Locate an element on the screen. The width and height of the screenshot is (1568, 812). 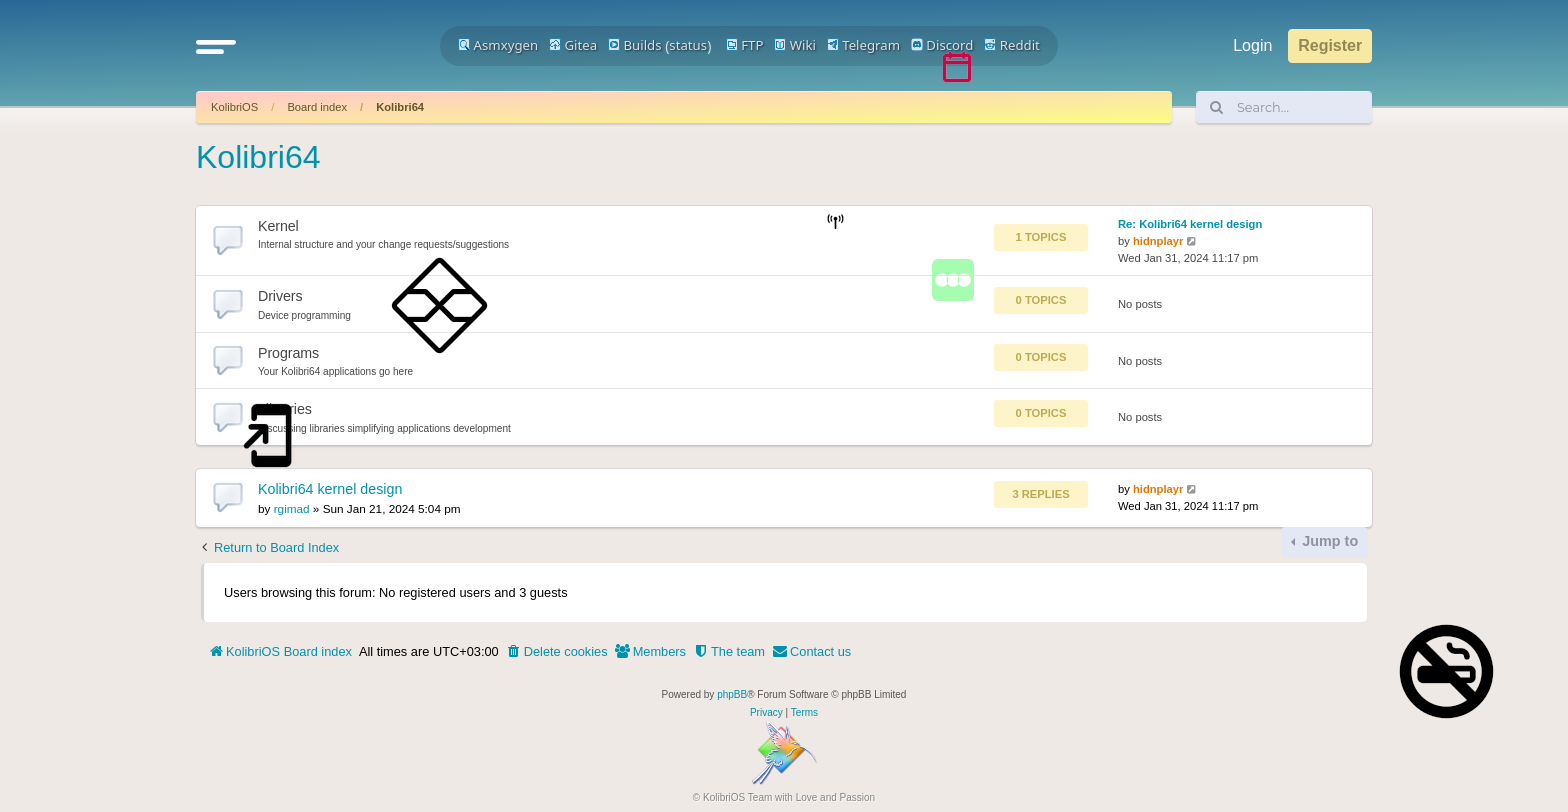
broadcast or transmit a signal is located at coordinates (835, 221).